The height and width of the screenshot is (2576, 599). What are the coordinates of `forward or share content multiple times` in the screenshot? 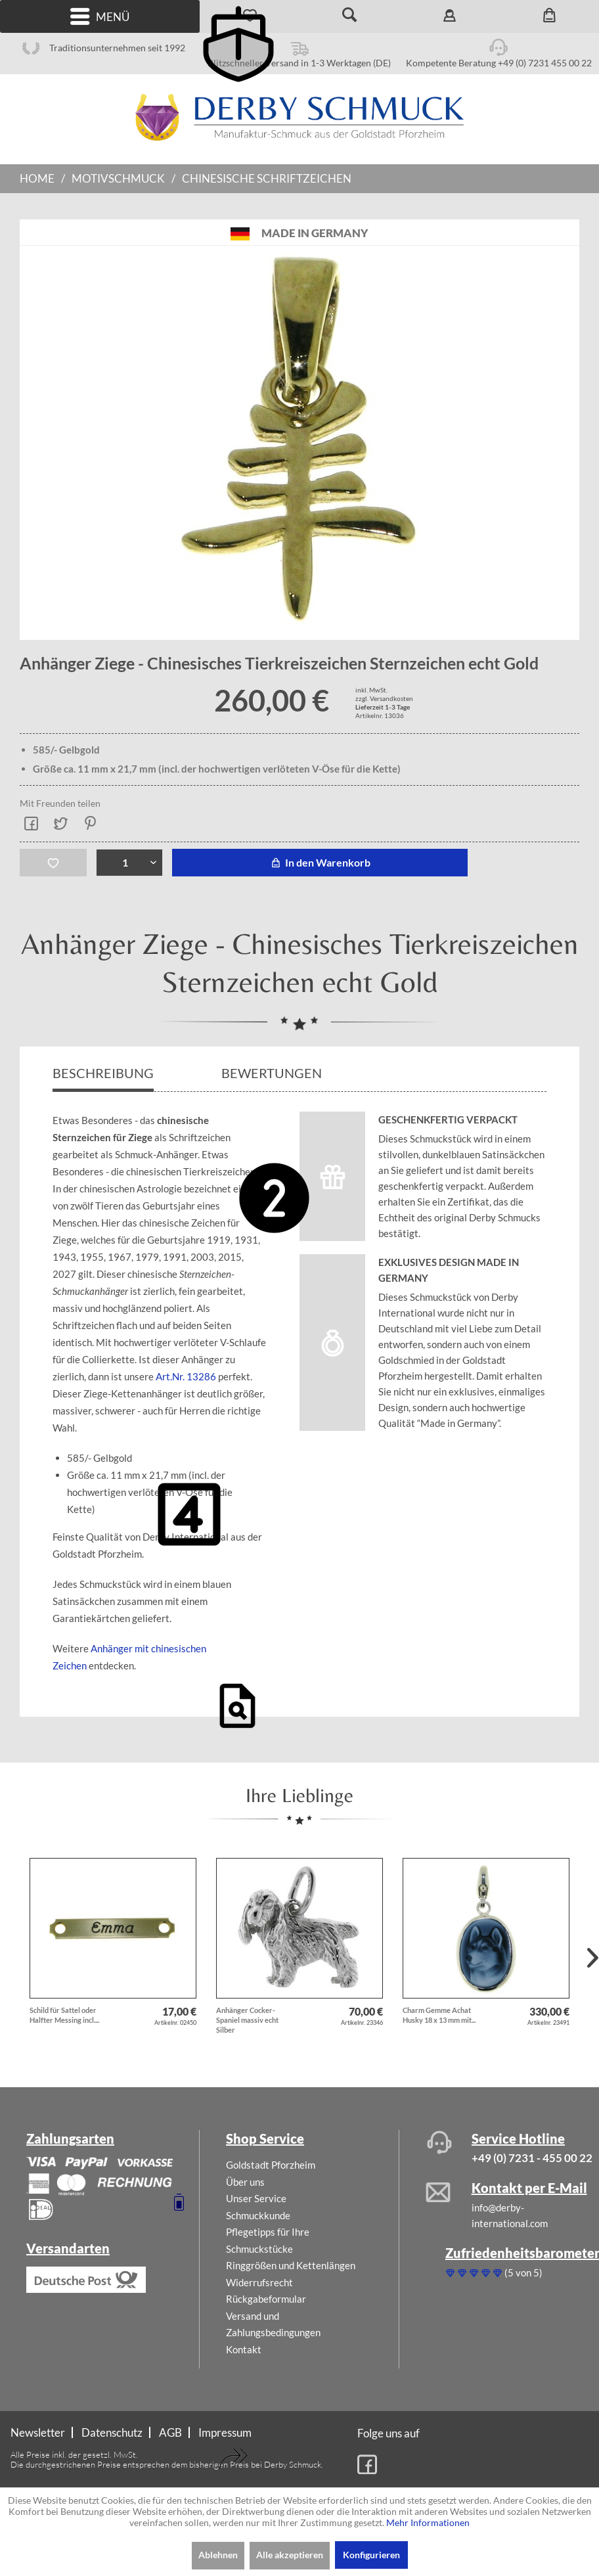 It's located at (233, 2458).